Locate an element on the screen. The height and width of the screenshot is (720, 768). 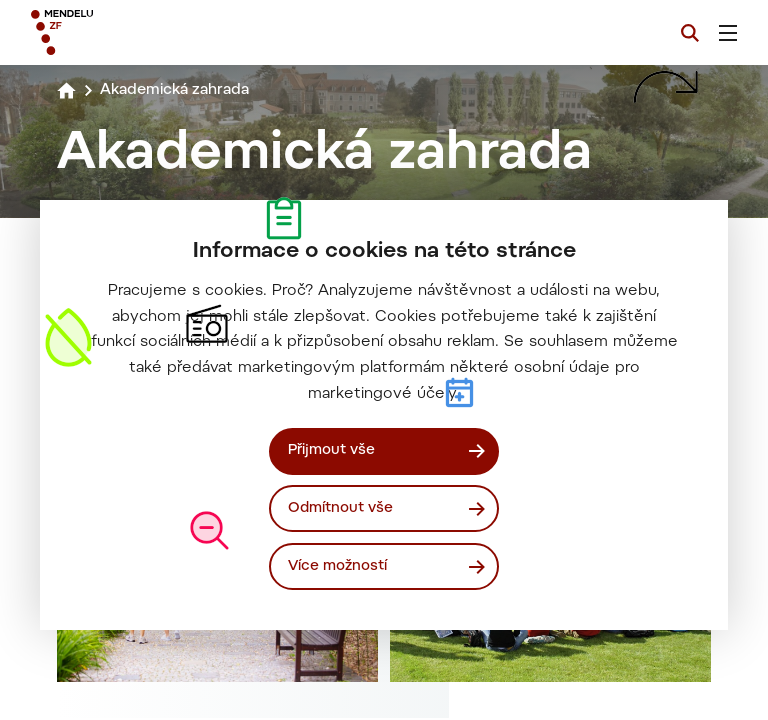
open radio or audio streaming is located at coordinates (207, 327).